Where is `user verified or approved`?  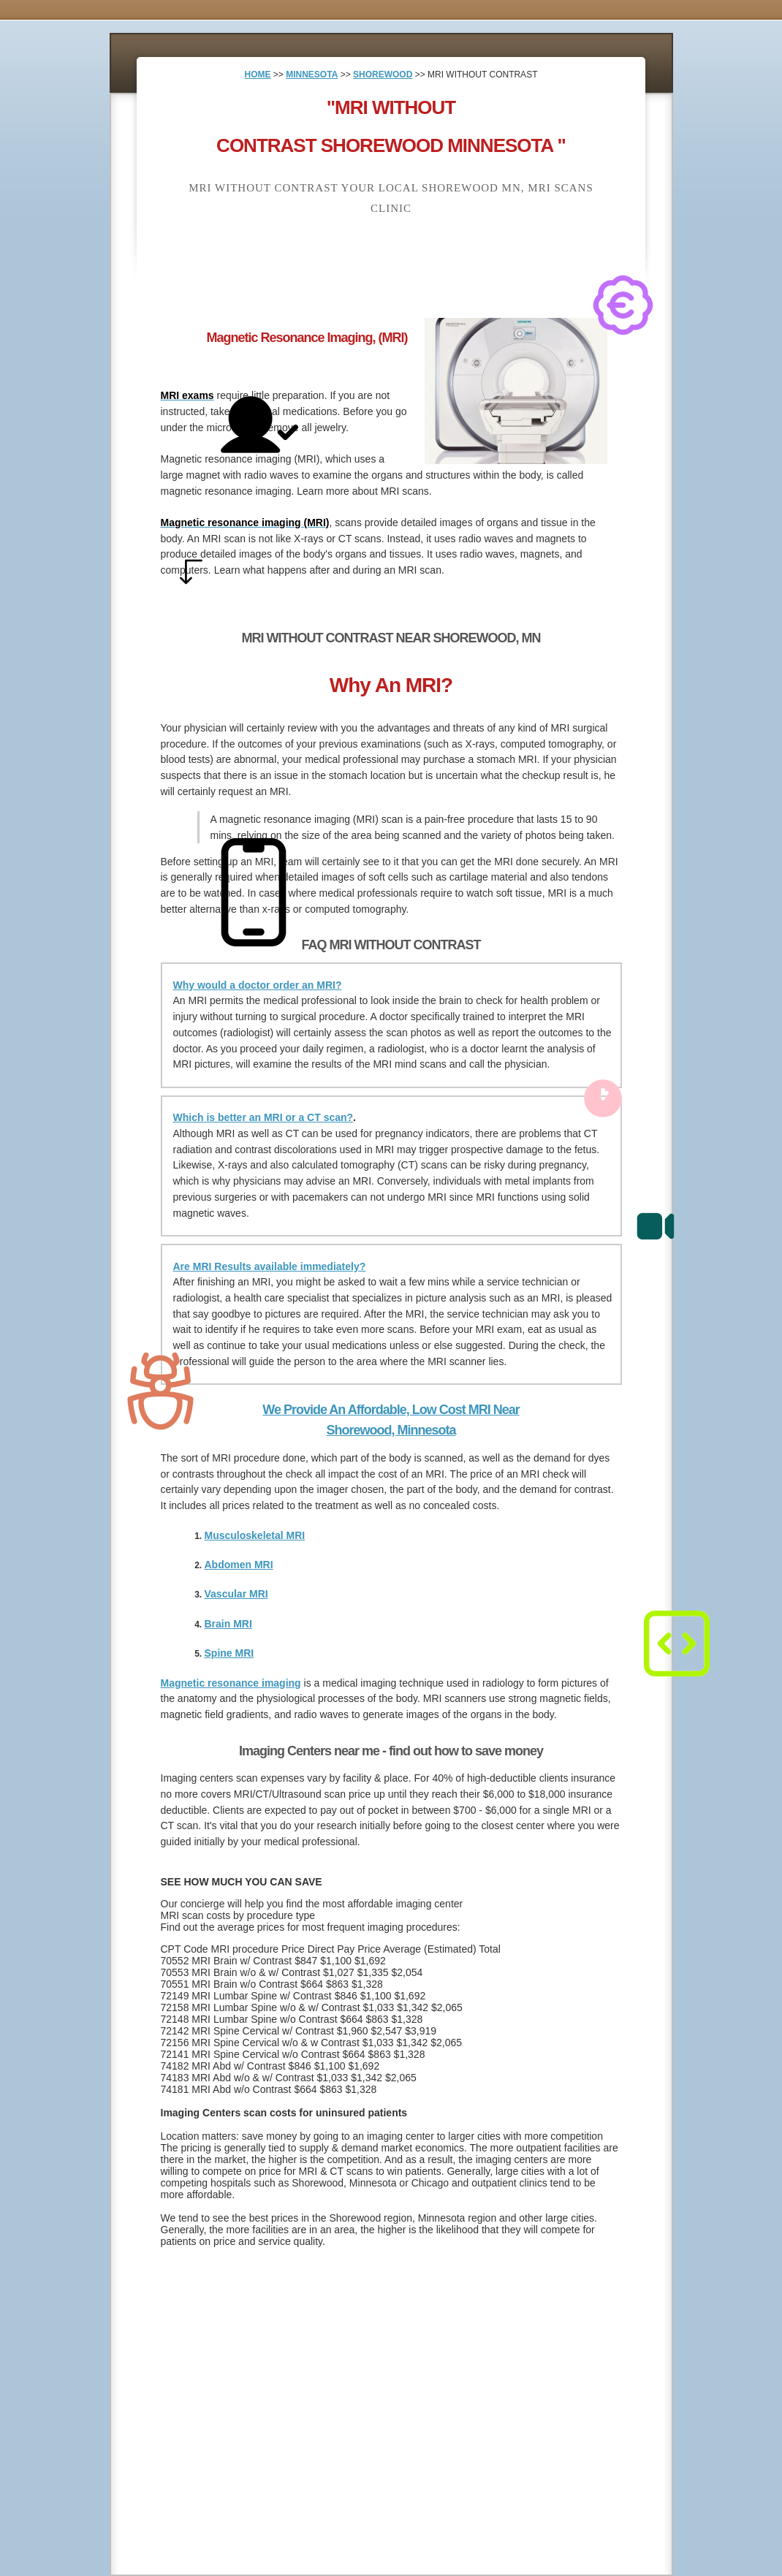 user verified or approved is located at coordinates (257, 427).